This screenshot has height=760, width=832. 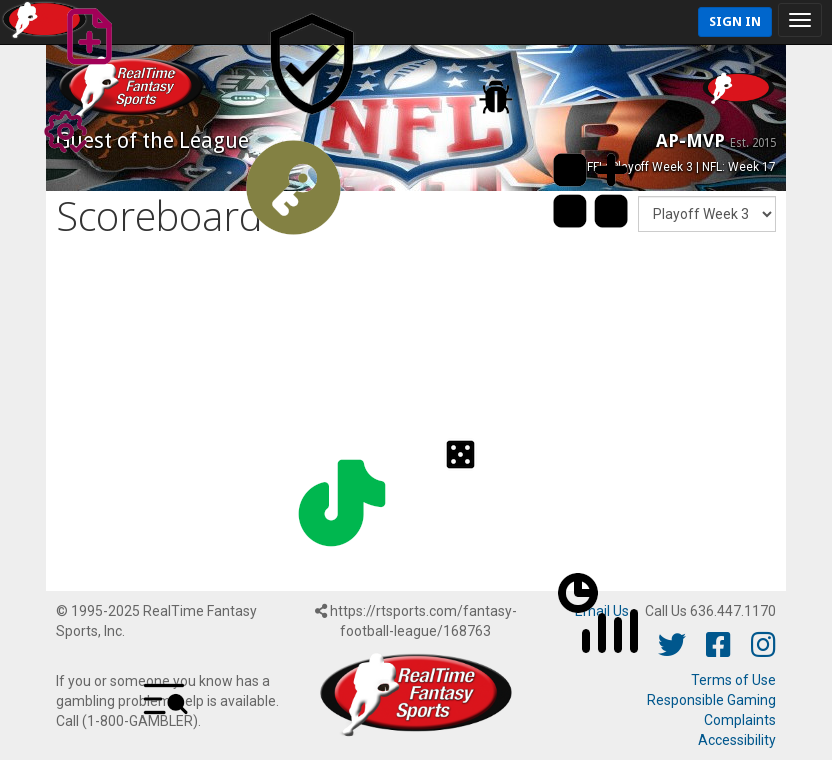 What do you see at coordinates (65, 131) in the screenshot?
I see `settings saved successfully` at bounding box center [65, 131].